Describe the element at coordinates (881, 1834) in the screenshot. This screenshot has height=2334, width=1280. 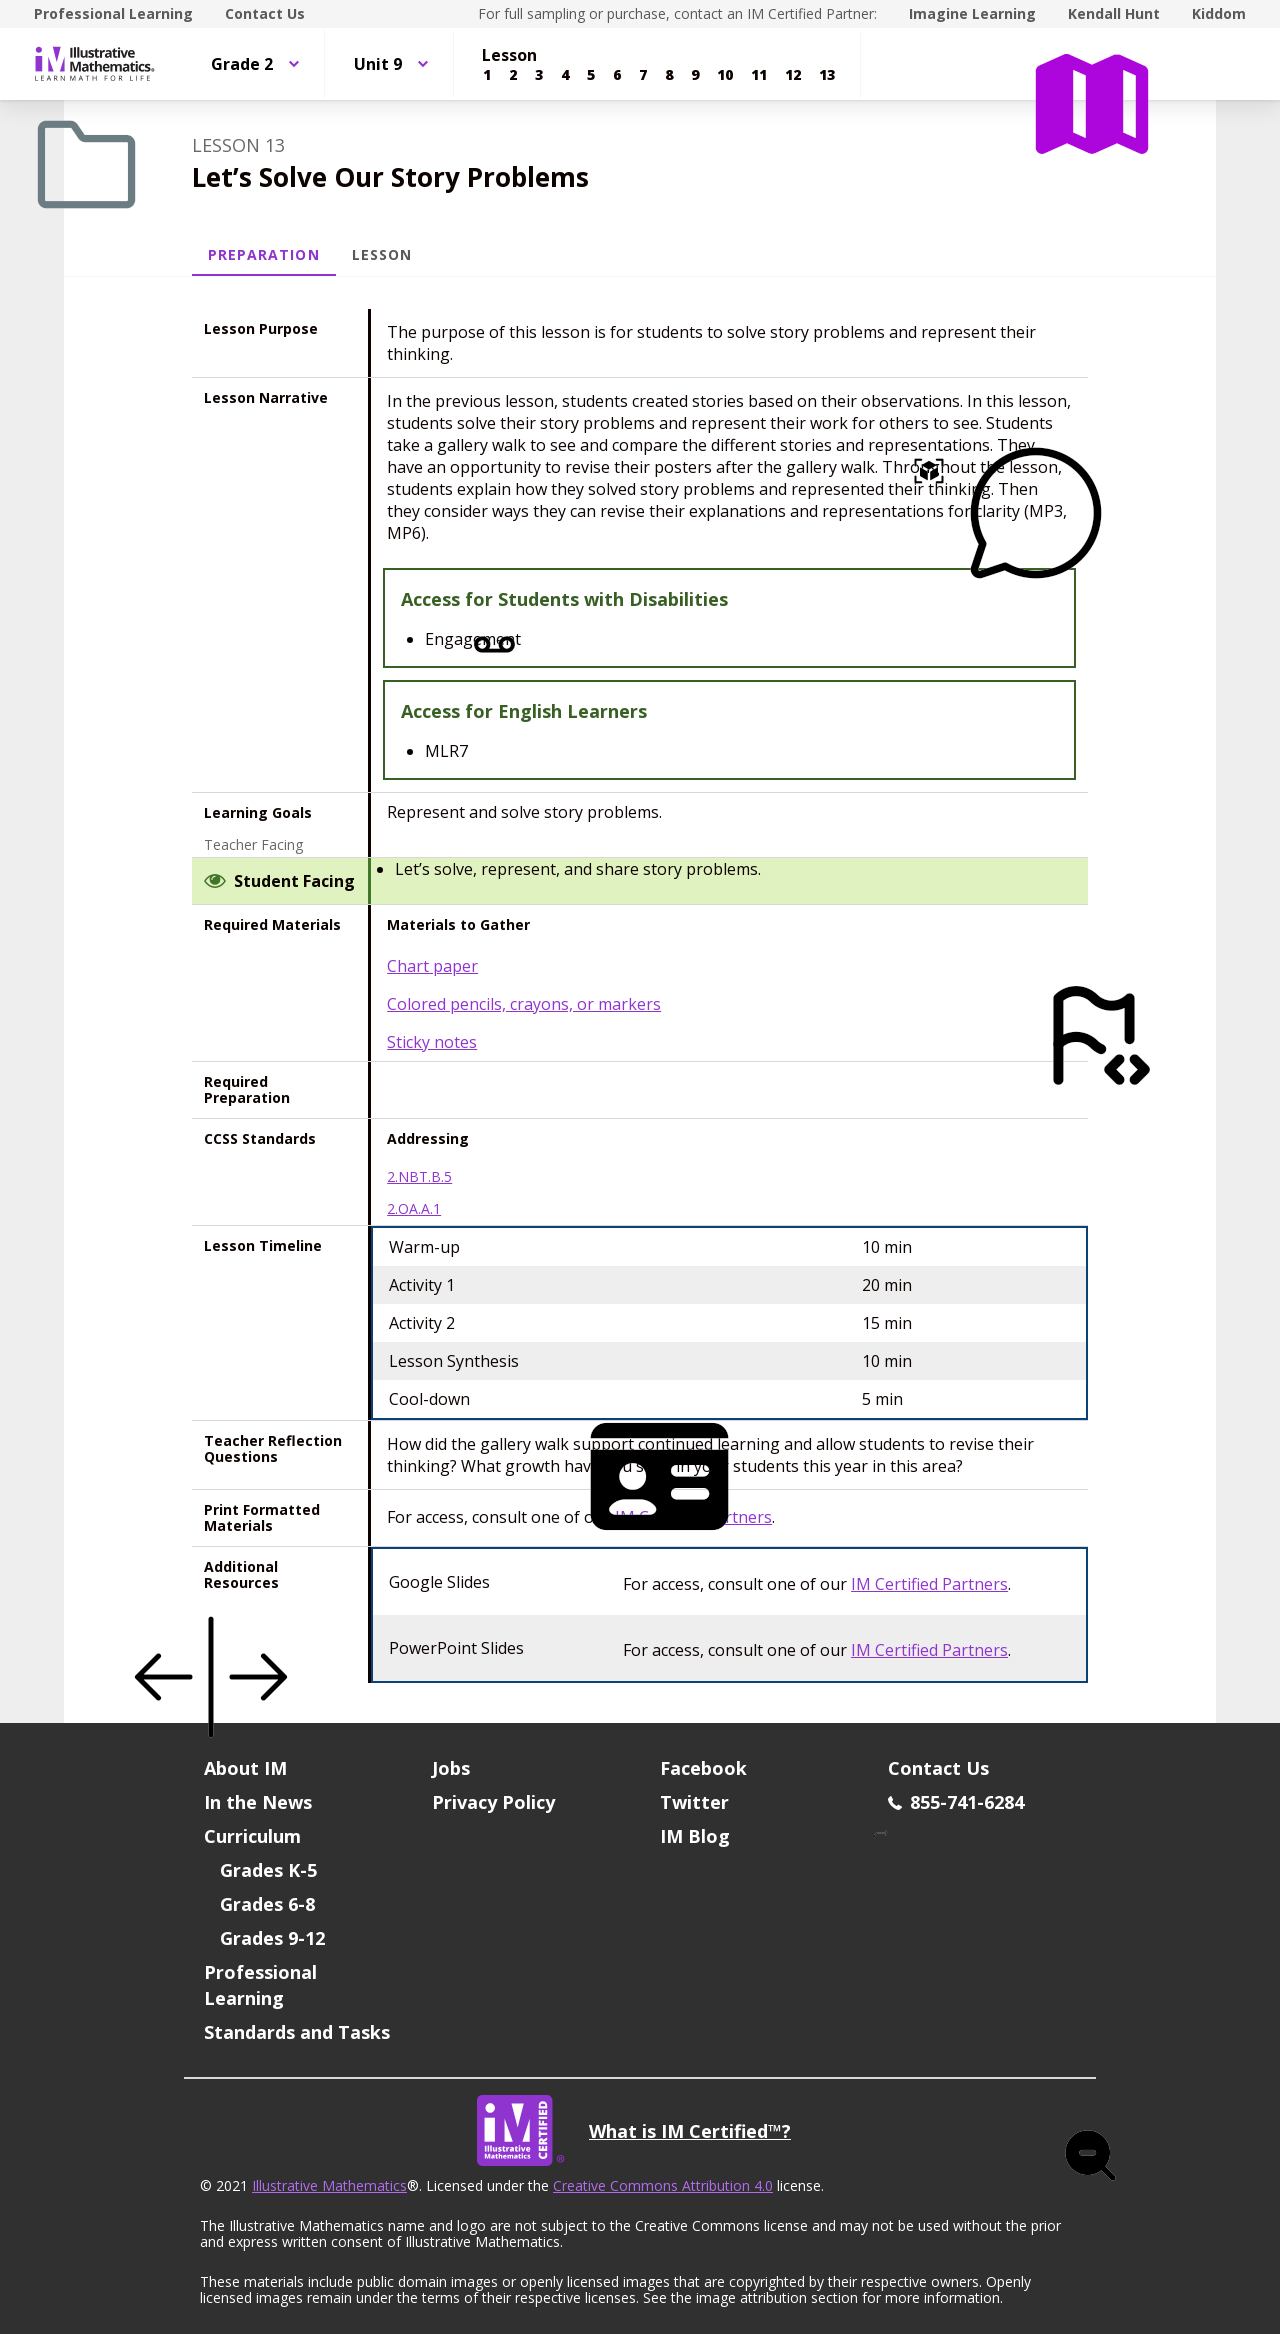
I see `forward or share content` at that location.